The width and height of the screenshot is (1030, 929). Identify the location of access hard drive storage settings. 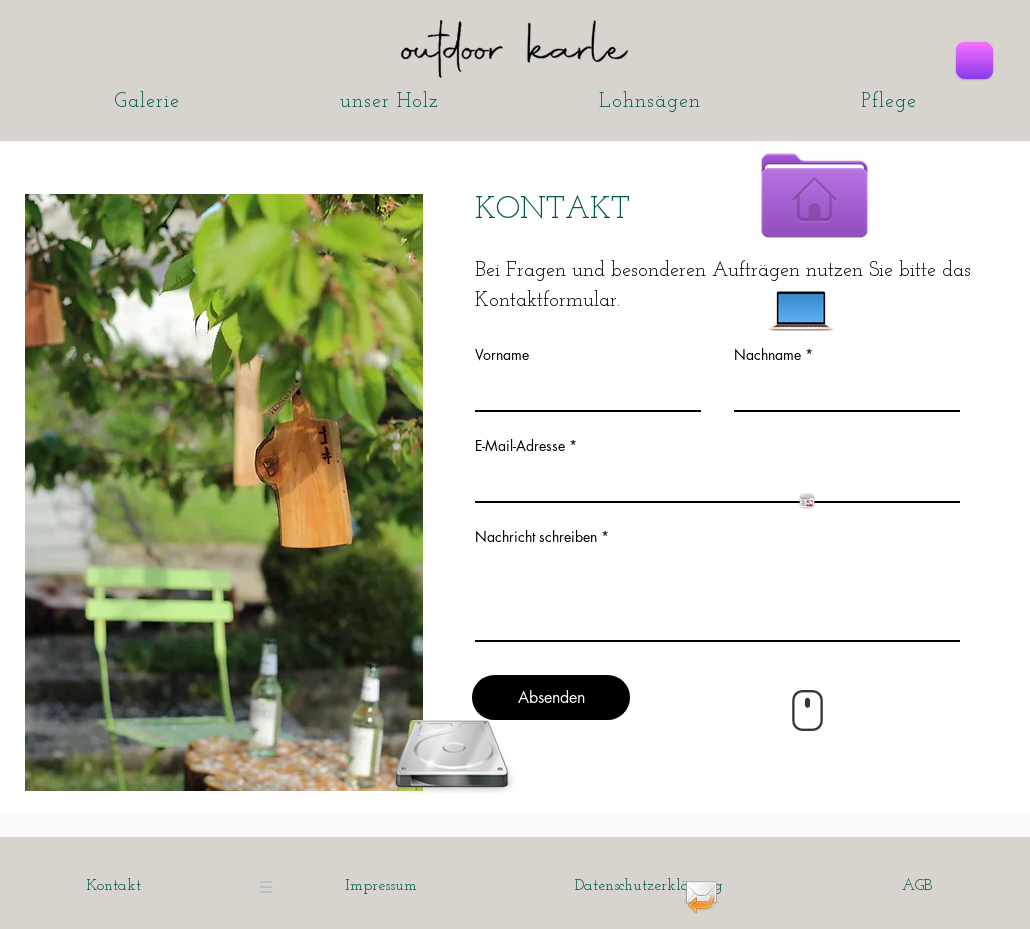
(452, 757).